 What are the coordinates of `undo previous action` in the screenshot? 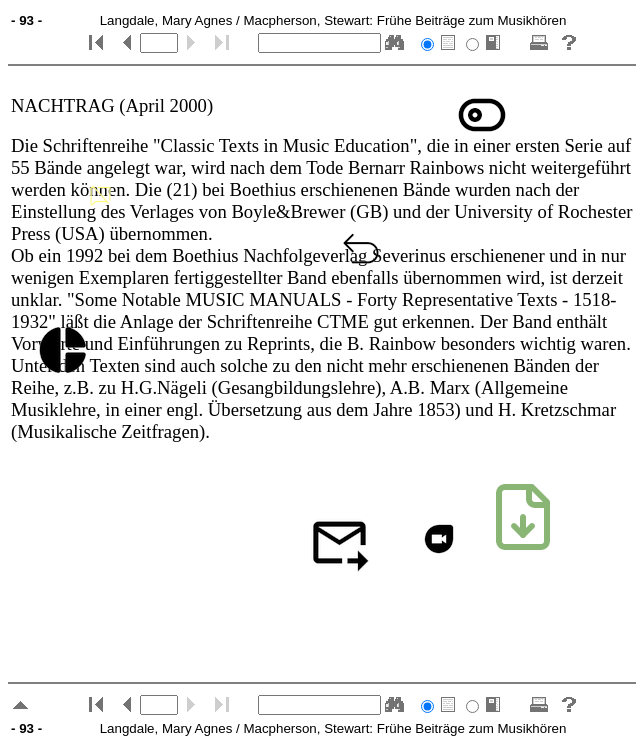 It's located at (361, 250).